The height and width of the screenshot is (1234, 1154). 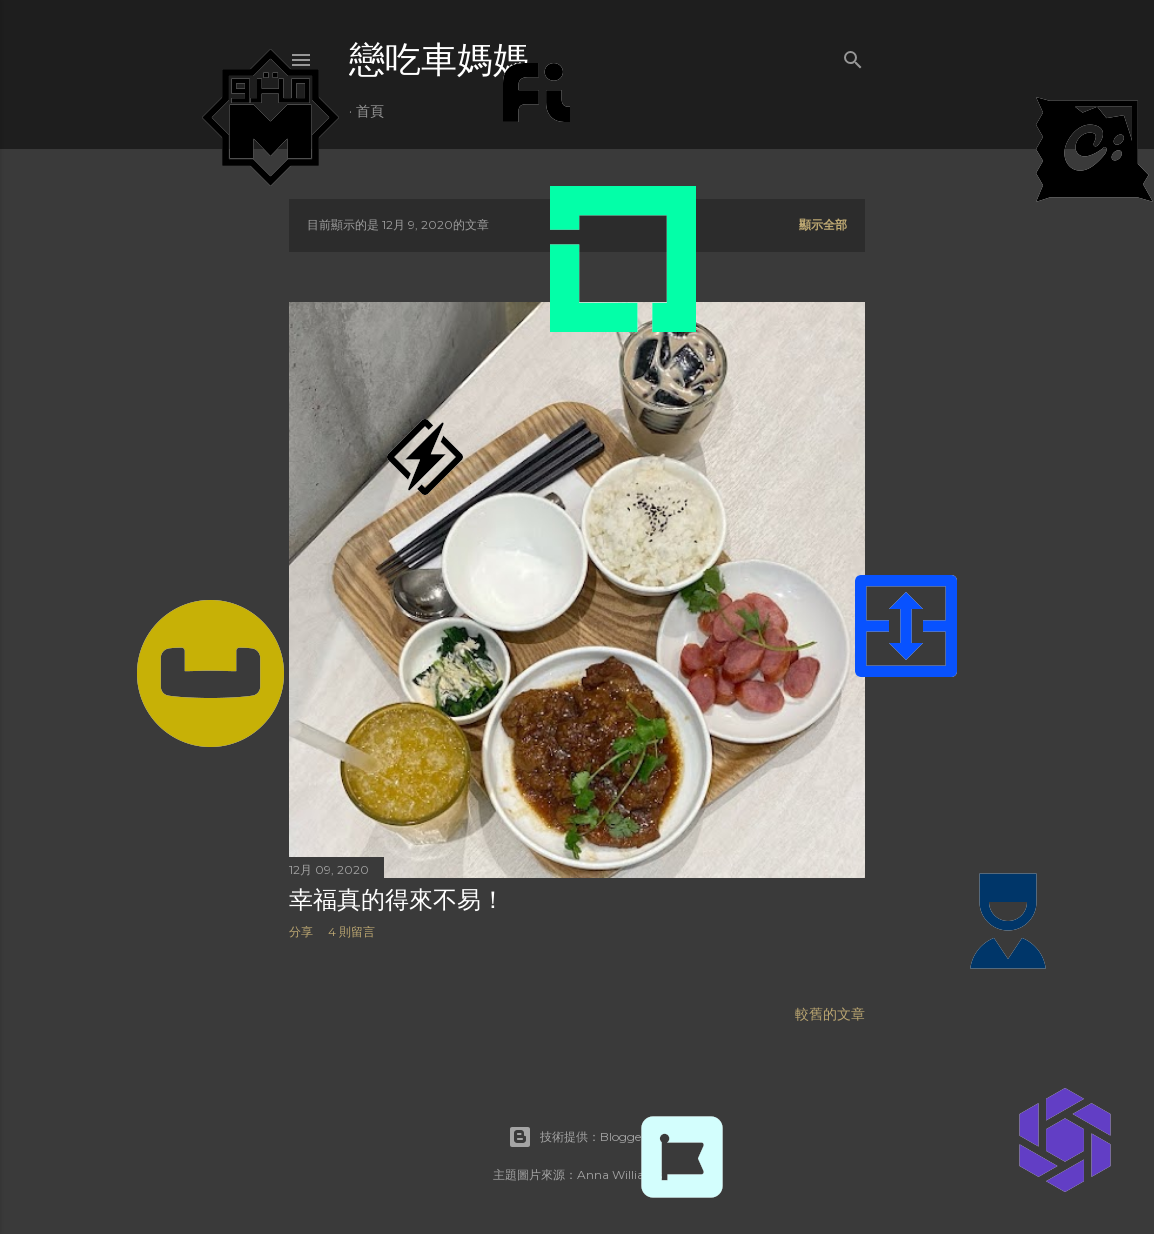 What do you see at coordinates (1094, 149) in the screenshot?
I see `chocolatey package manager logo` at bounding box center [1094, 149].